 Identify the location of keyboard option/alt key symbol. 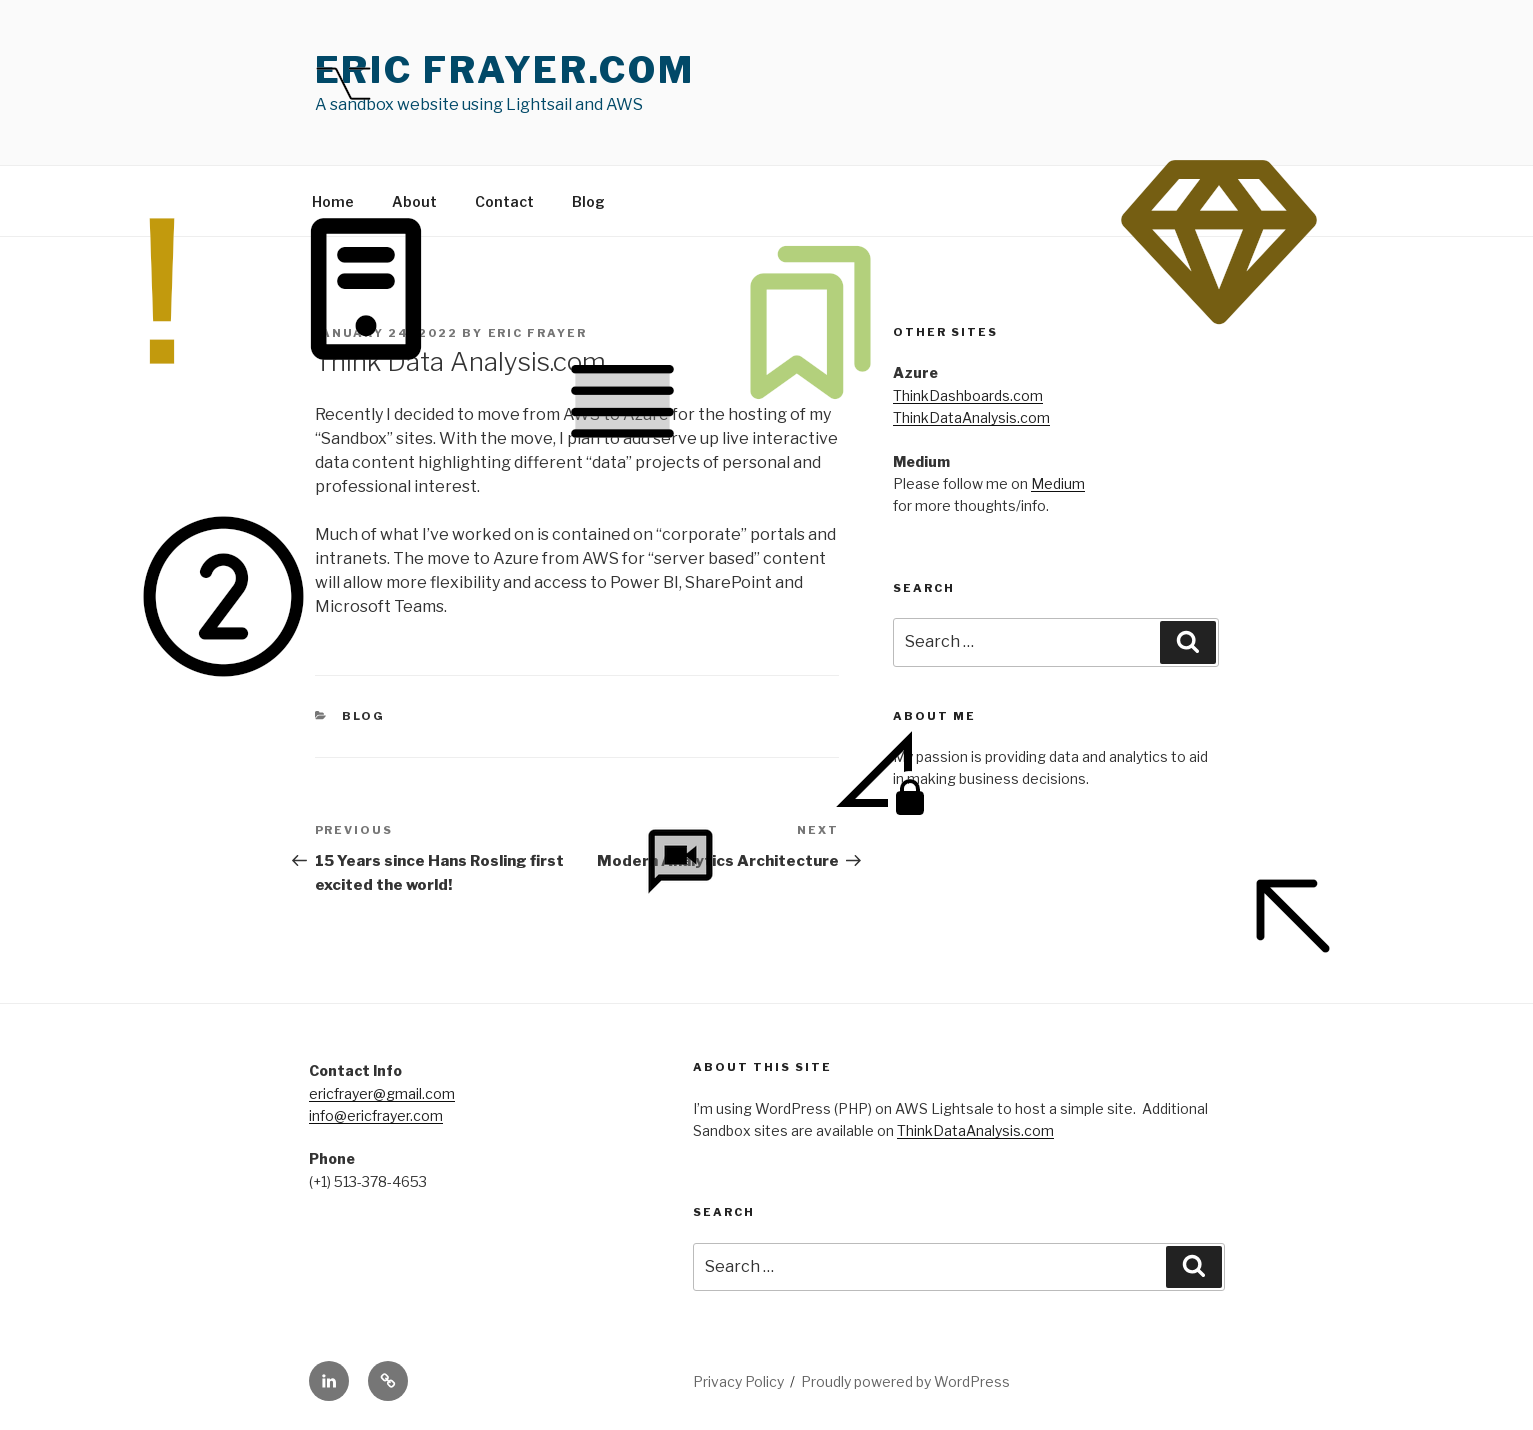
(343, 81).